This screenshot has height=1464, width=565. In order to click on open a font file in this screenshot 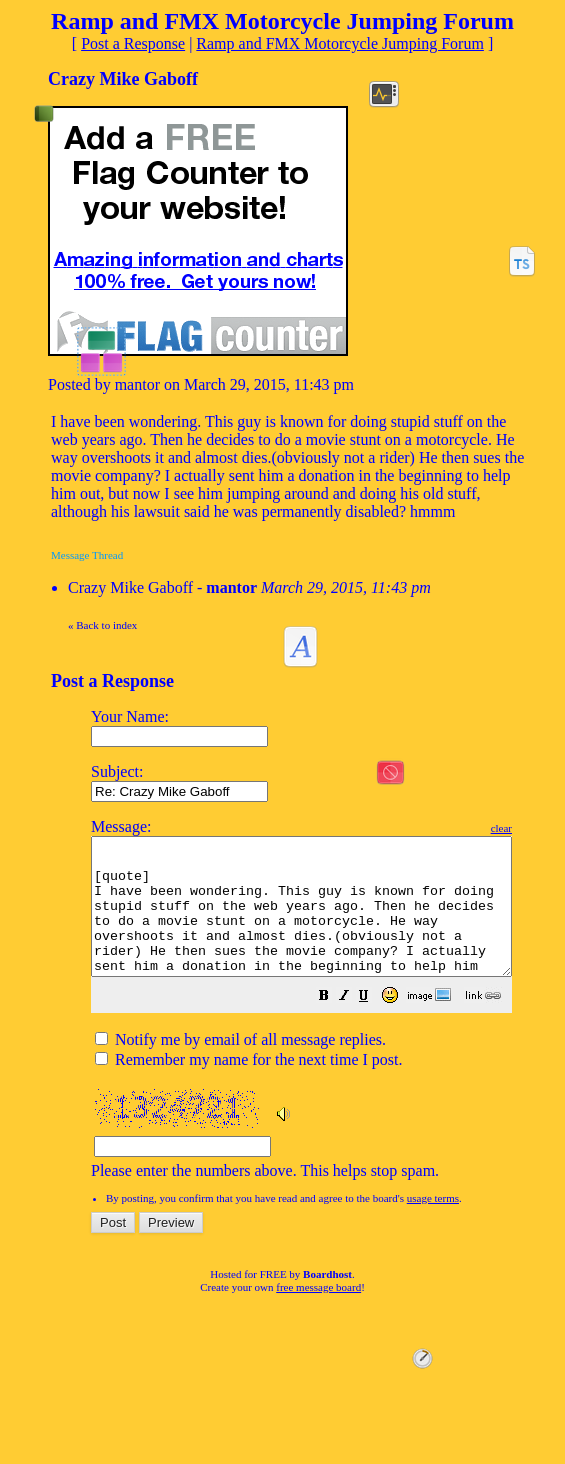, I will do `click(300, 646)`.